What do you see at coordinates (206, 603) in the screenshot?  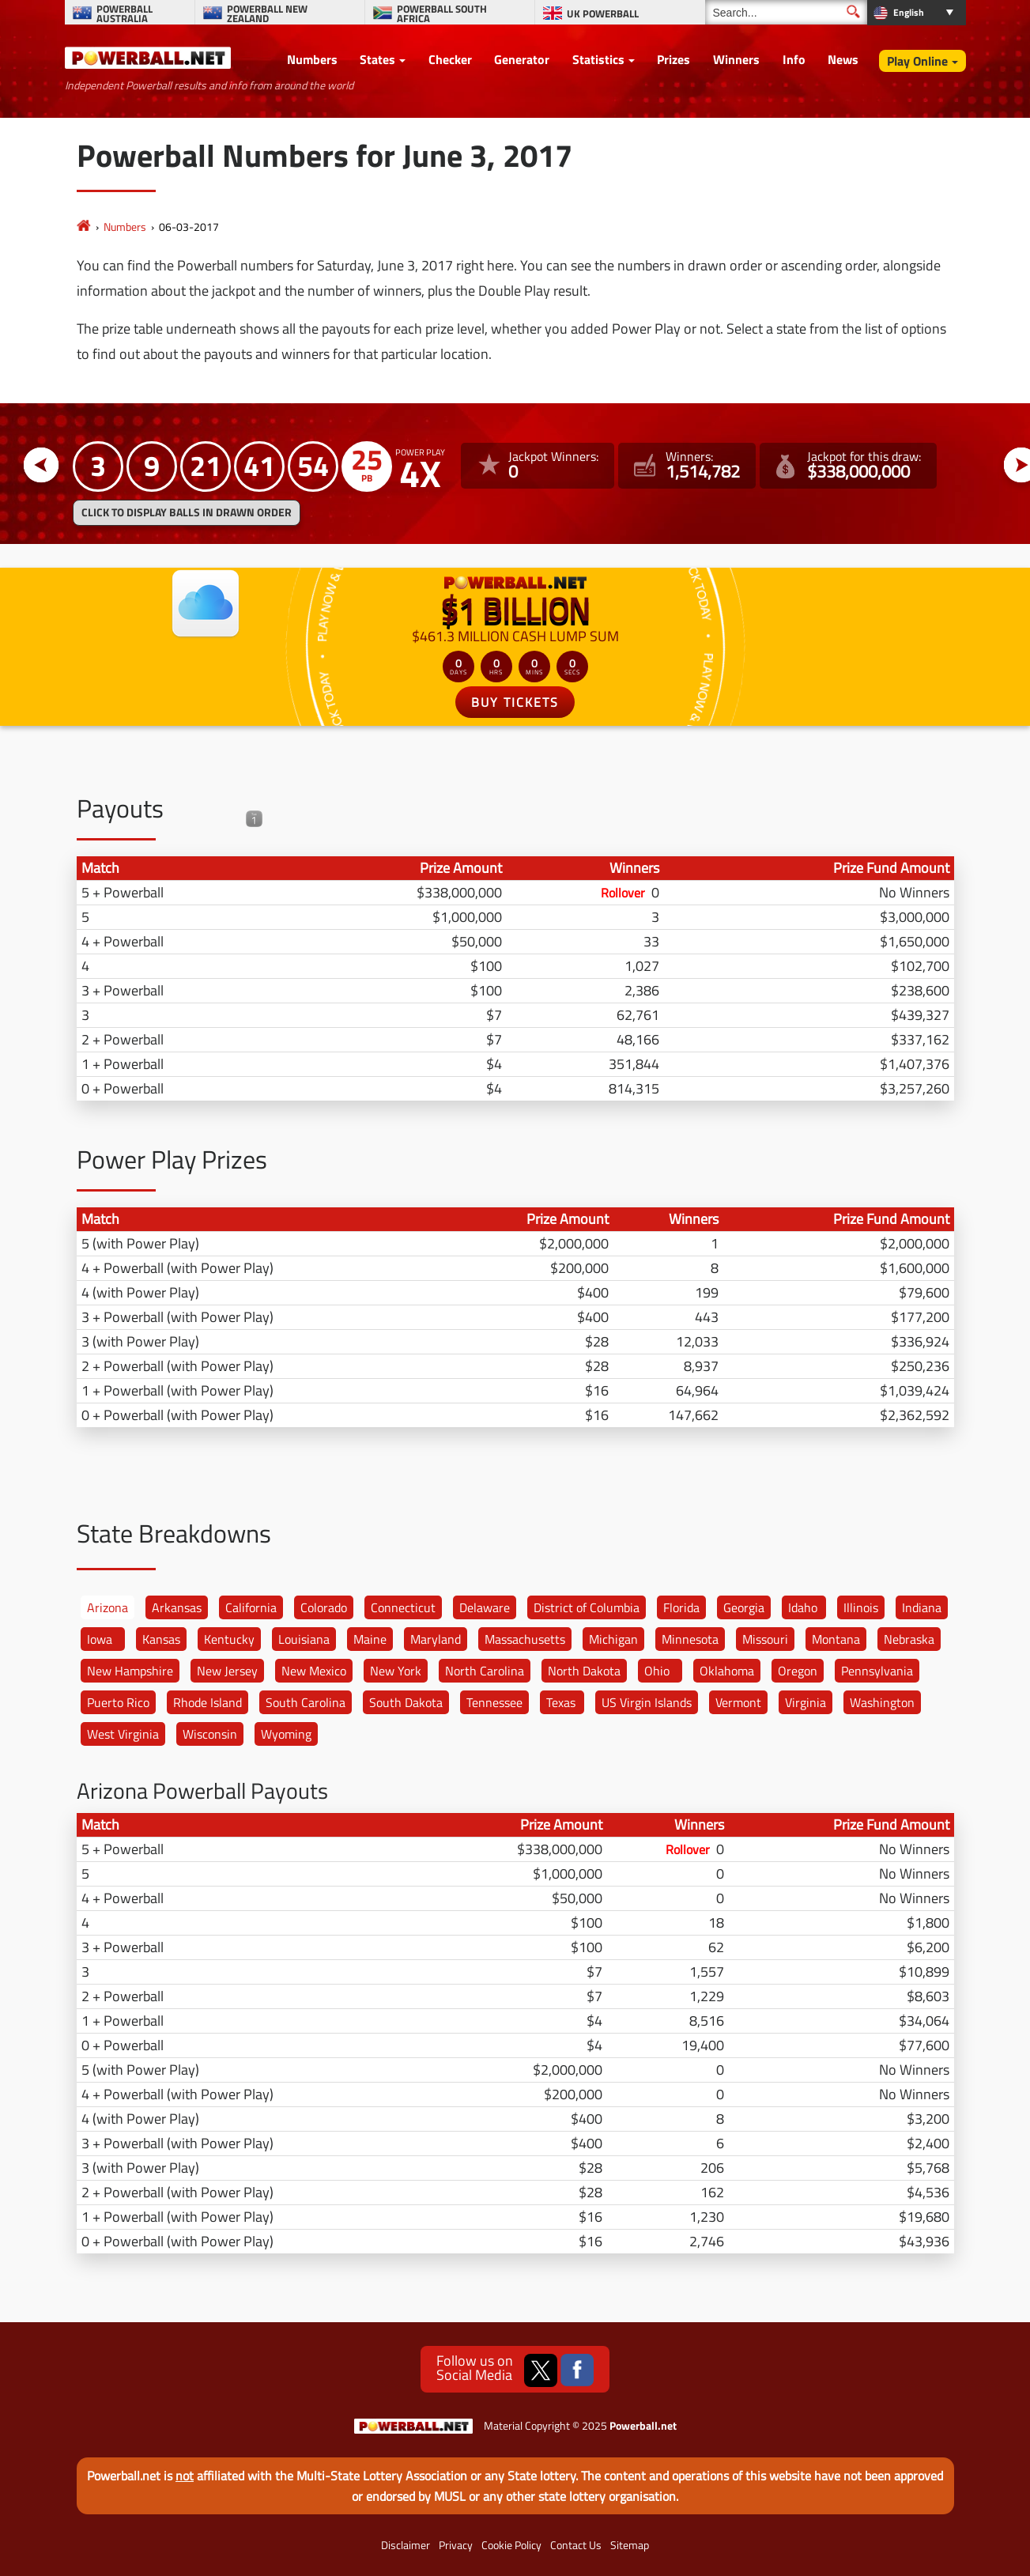 I see `access iCloud storage and sync settings` at bounding box center [206, 603].